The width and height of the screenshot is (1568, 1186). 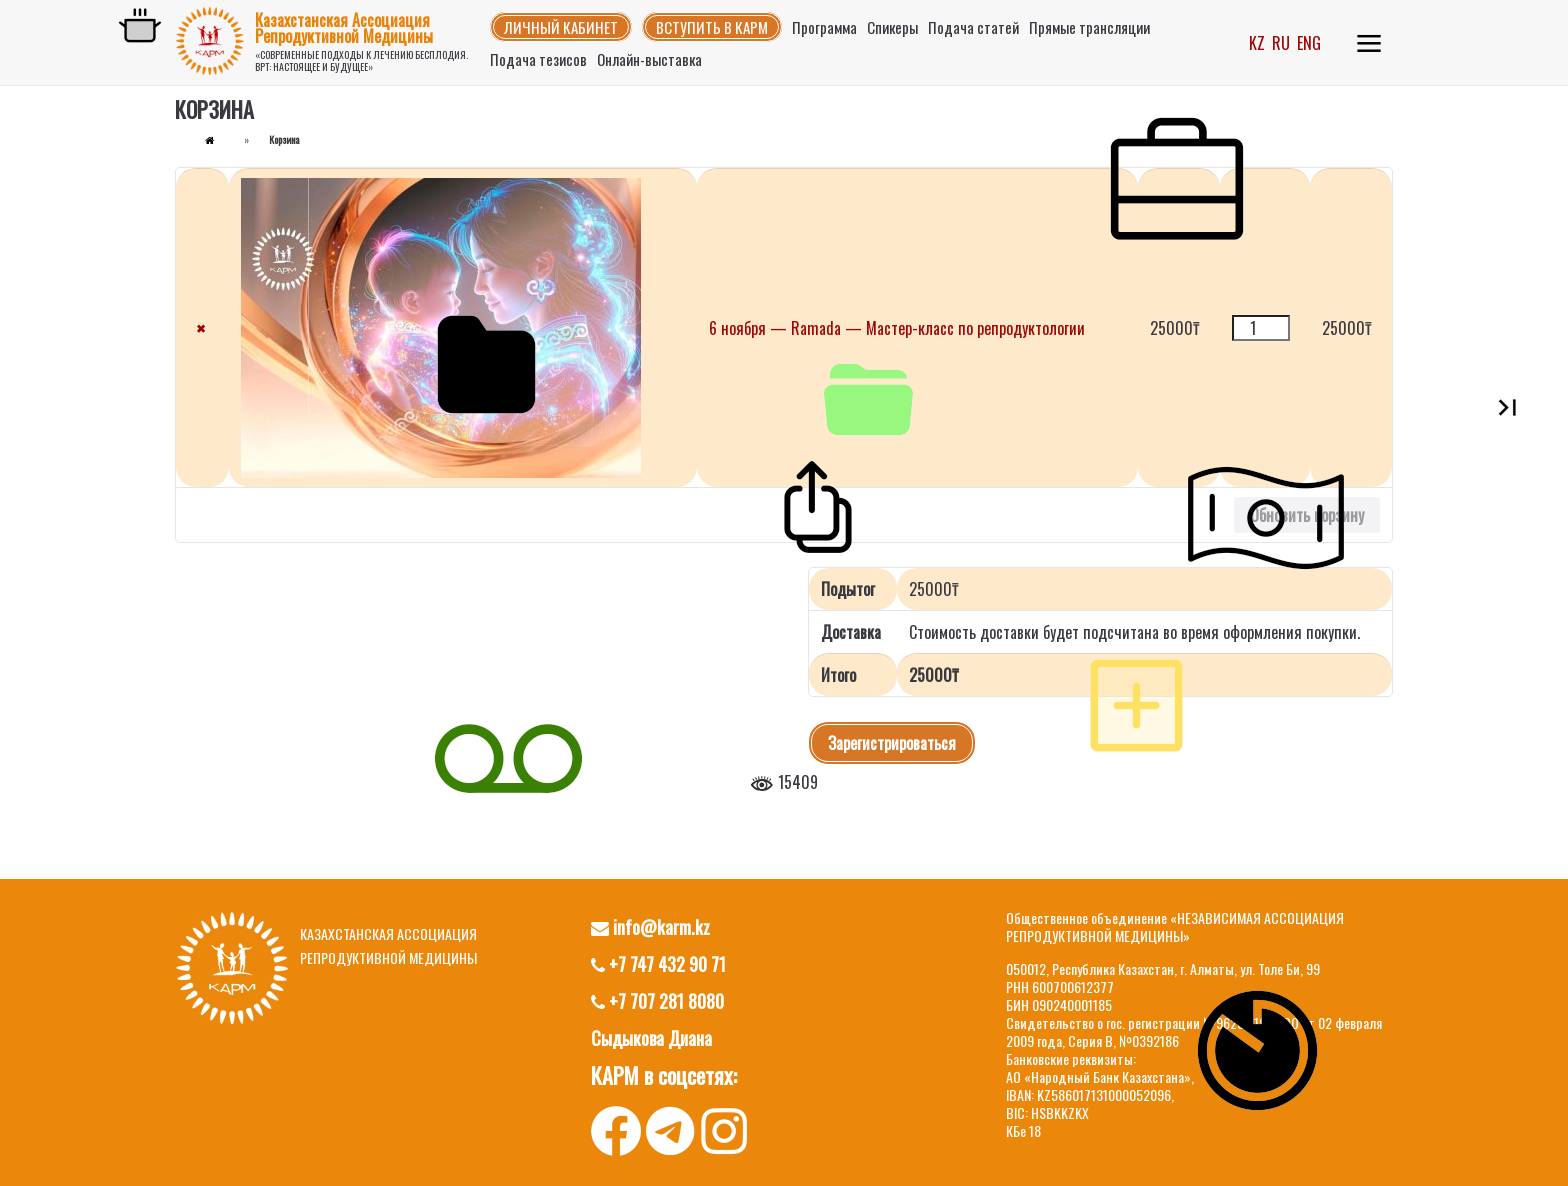 What do you see at coordinates (508, 758) in the screenshot?
I see `access voicemail messages` at bounding box center [508, 758].